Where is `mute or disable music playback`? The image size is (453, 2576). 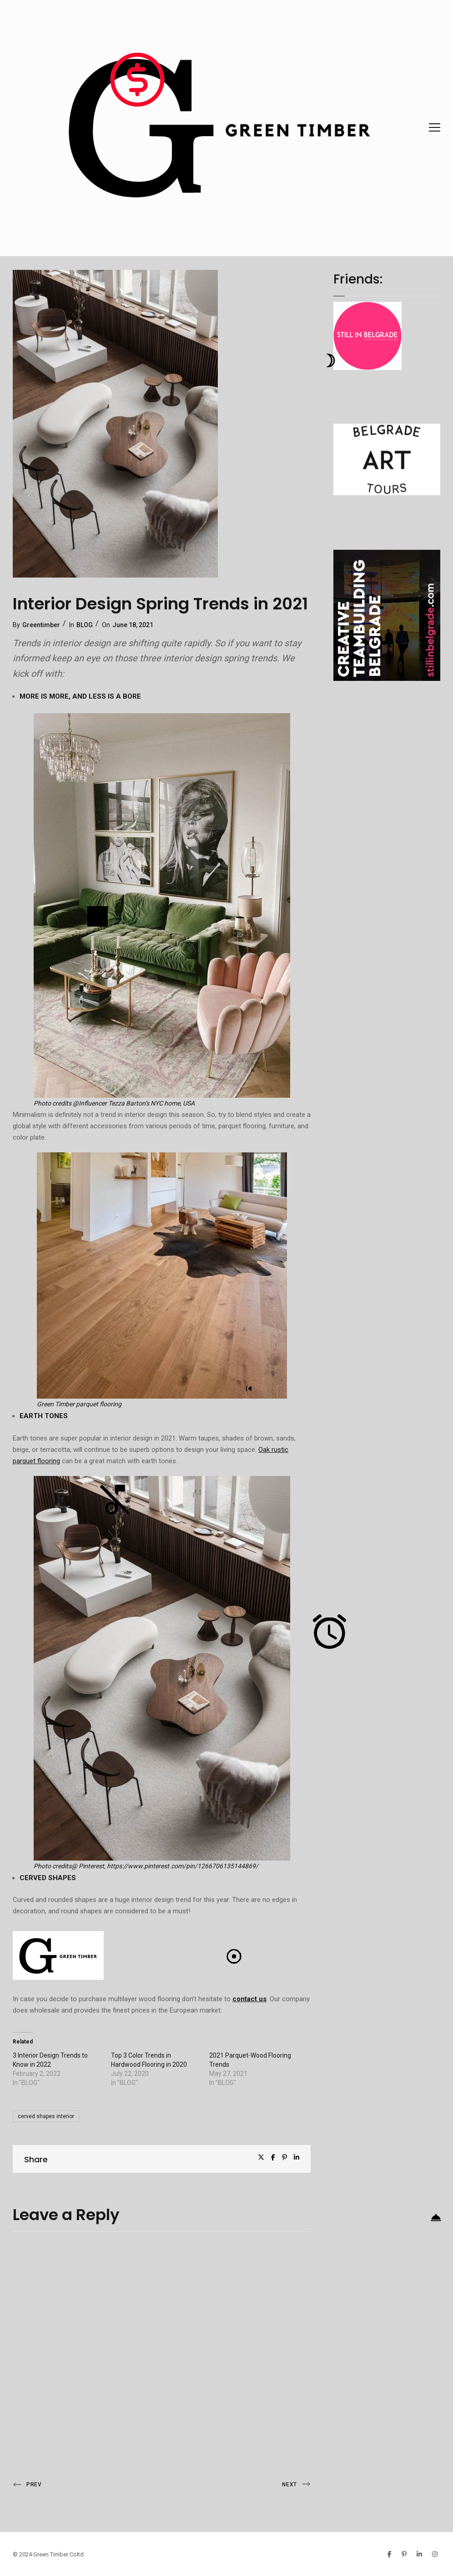 mute or disable music playback is located at coordinates (115, 1500).